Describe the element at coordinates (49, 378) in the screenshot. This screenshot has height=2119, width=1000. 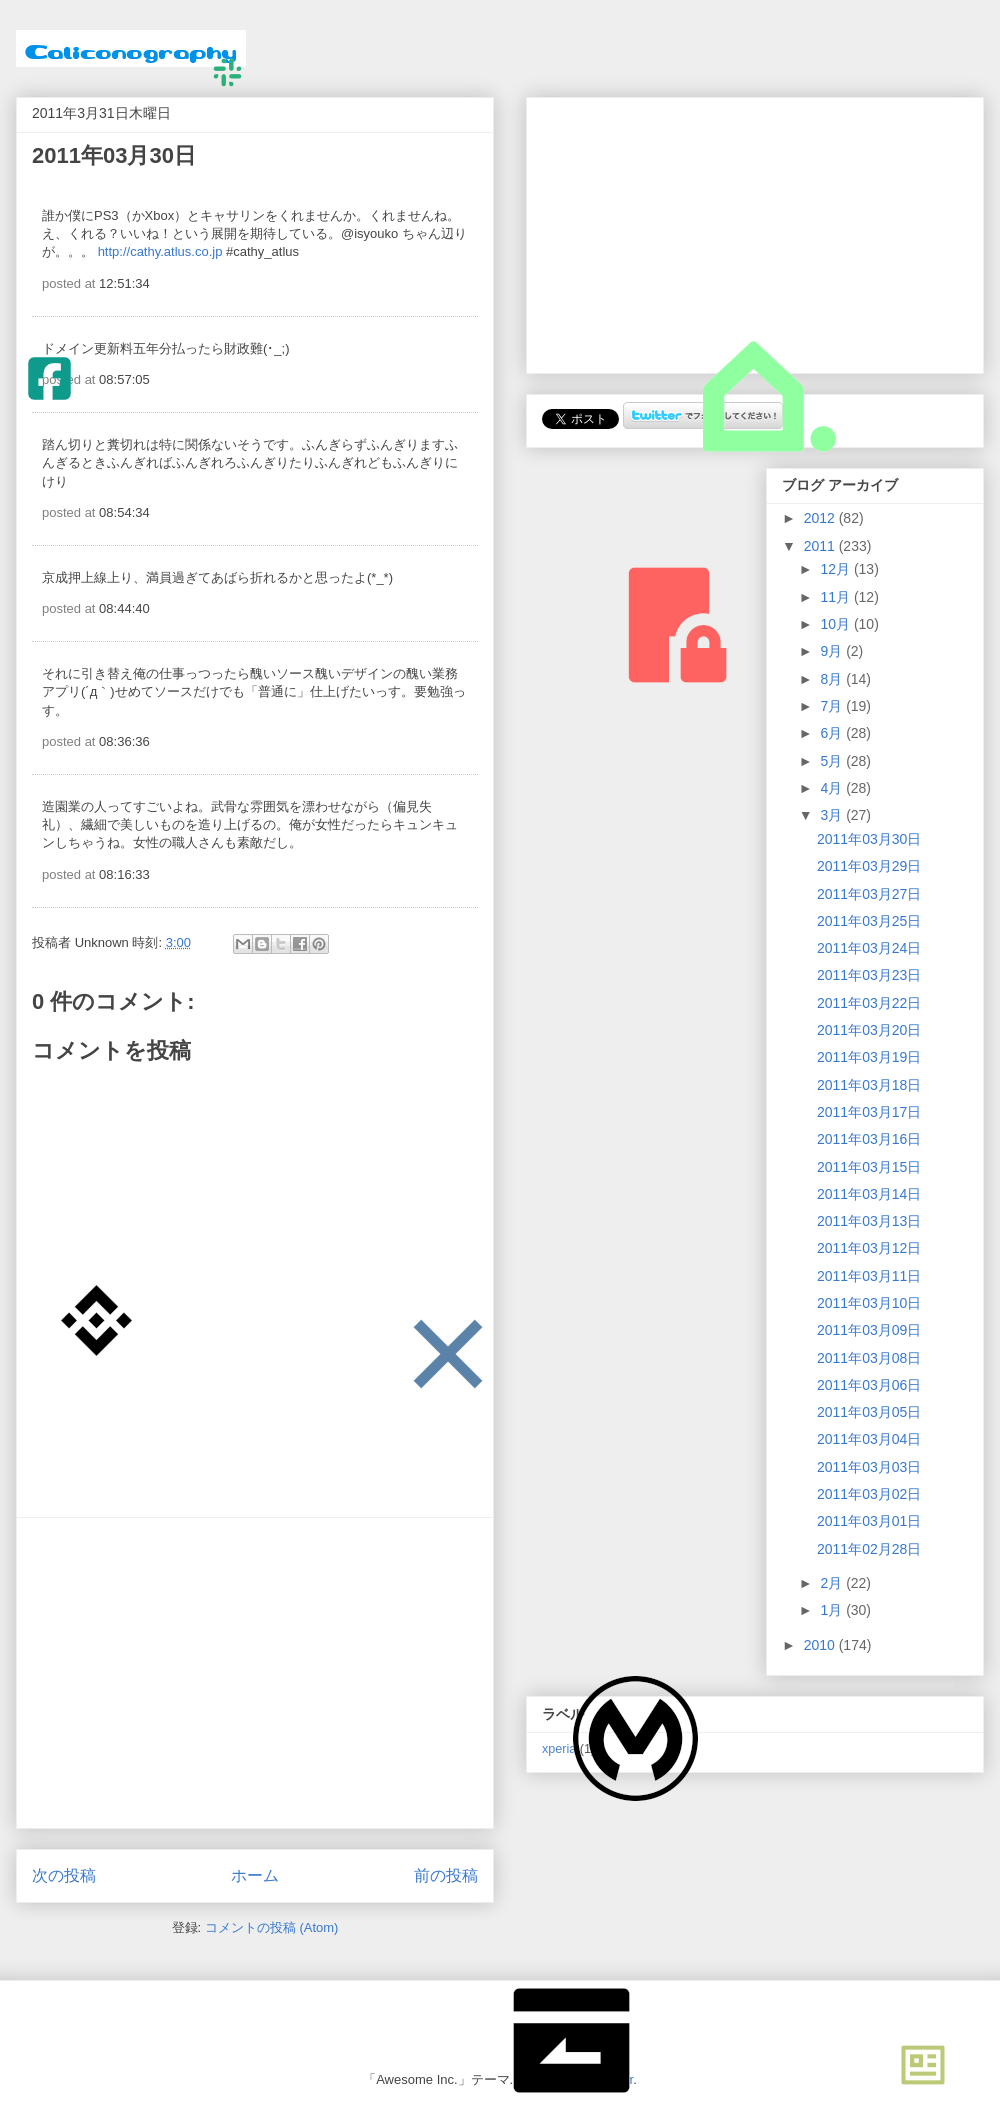
I see `link to facebook profile or page` at that location.